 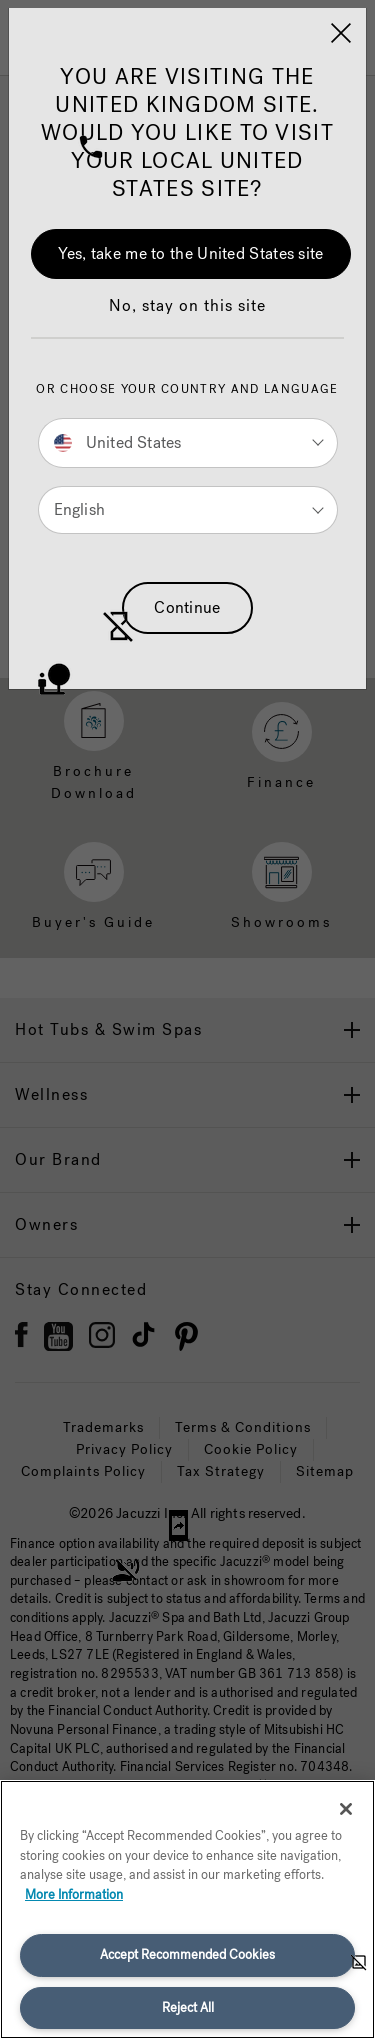 What do you see at coordinates (178, 1525) in the screenshot?
I see `share your mobile screen` at bounding box center [178, 1525].